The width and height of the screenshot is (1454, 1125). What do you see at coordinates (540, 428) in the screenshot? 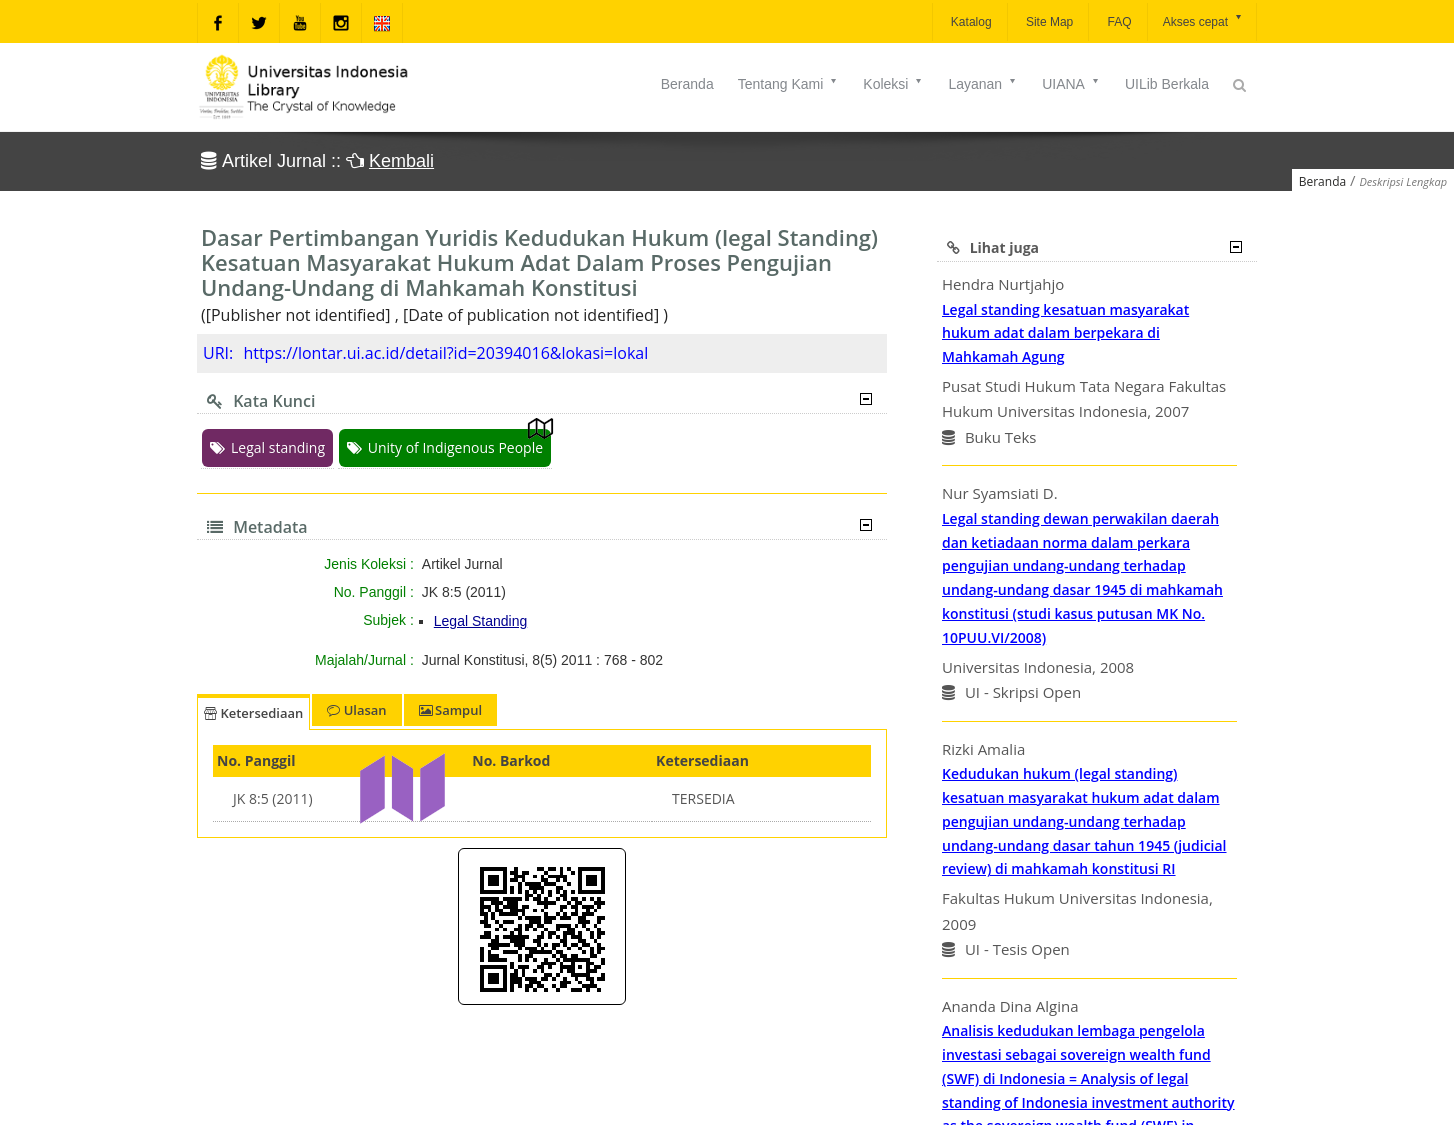
I see `view map or location` at bounding box center [540, 428].